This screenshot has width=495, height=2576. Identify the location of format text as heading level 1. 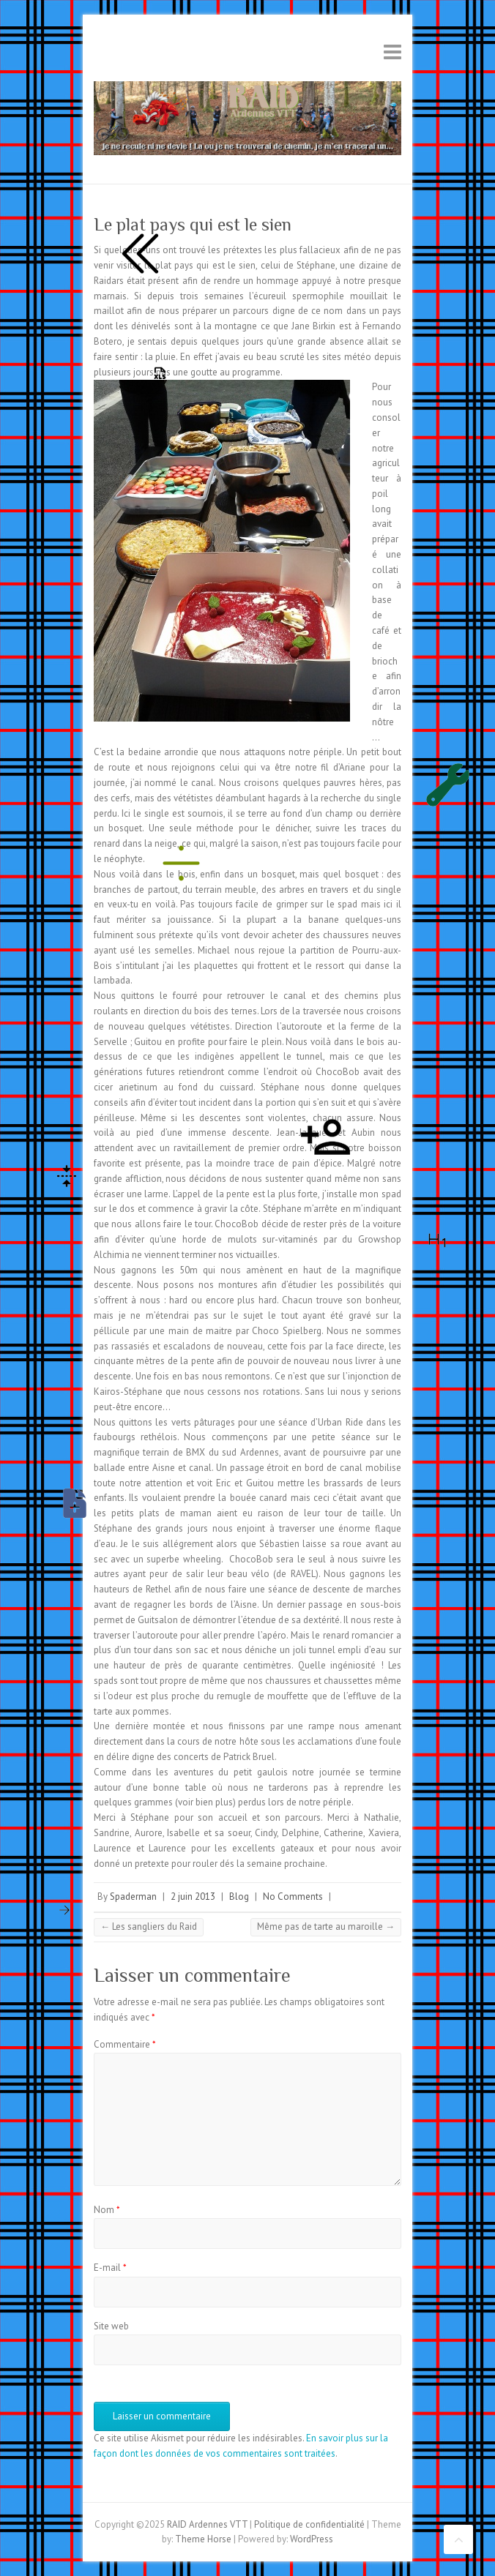
(436, 1240).